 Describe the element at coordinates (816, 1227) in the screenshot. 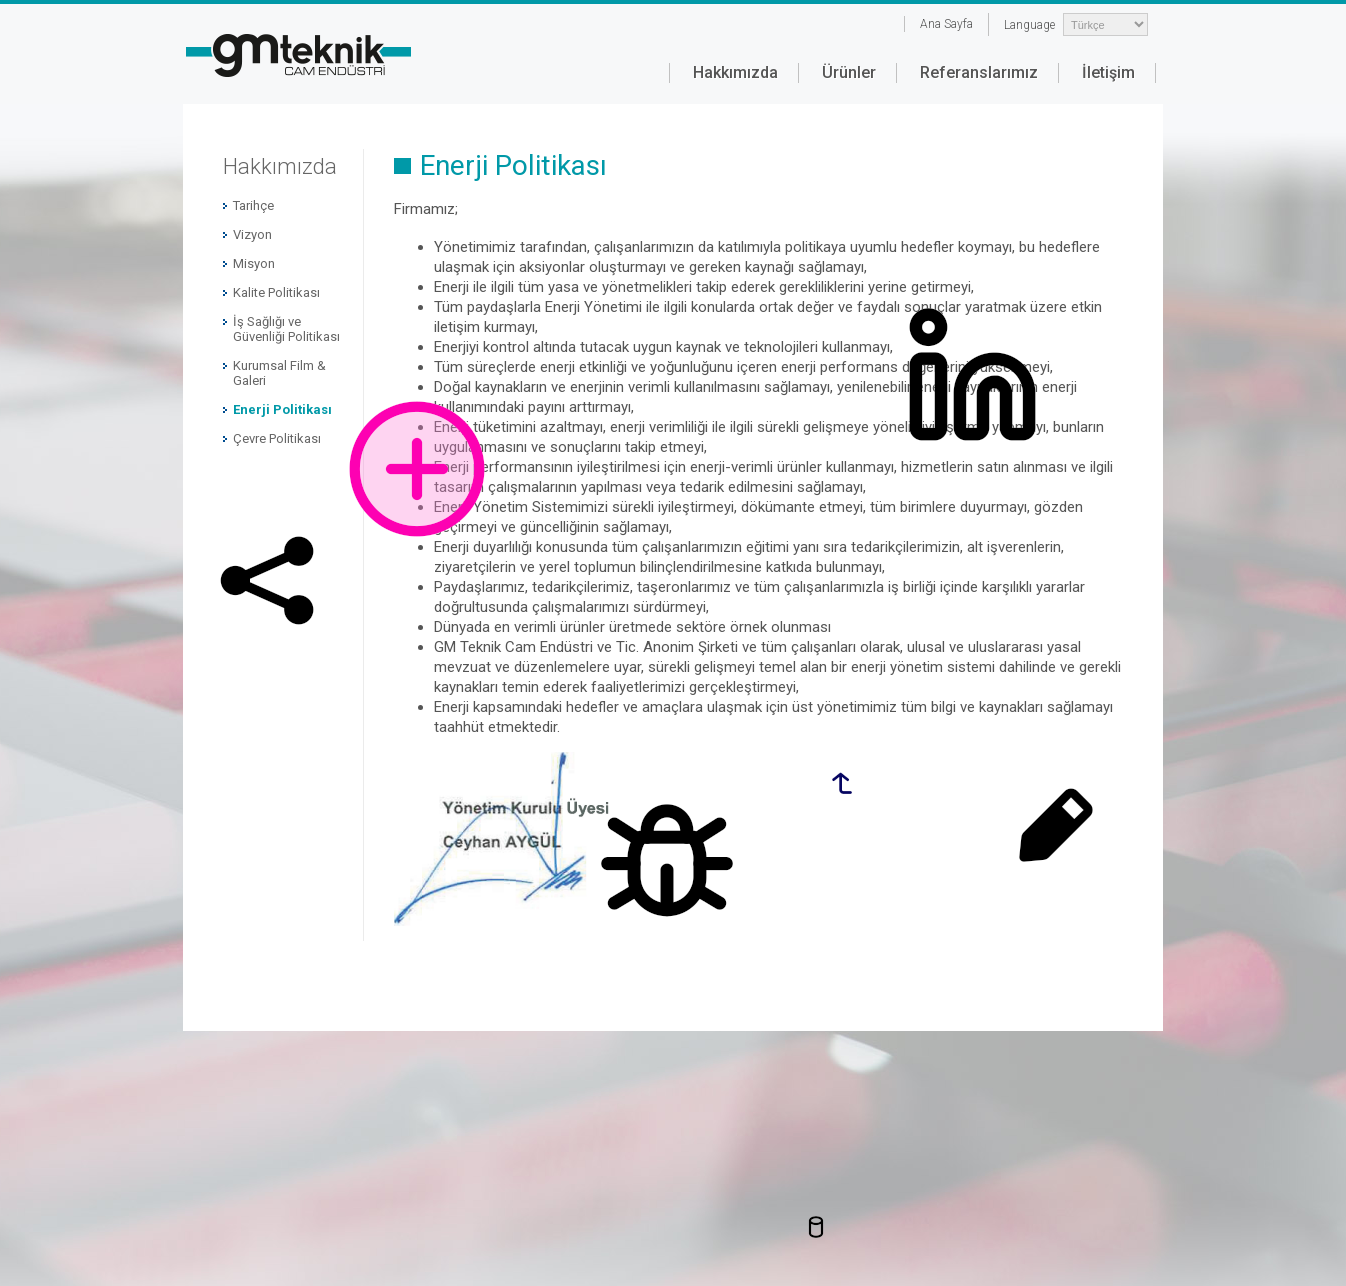

I see `access database or storage` at that location.